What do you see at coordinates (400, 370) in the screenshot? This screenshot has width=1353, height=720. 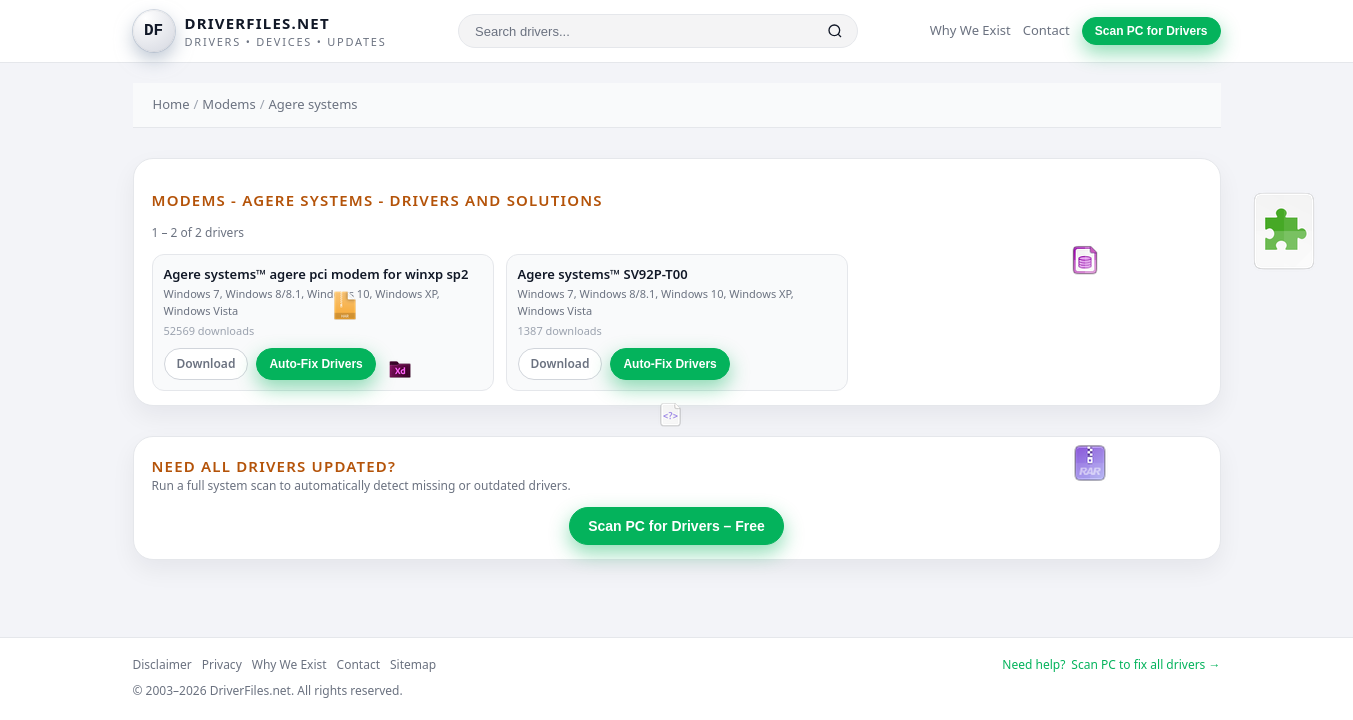 I see `open folder containing Adobe XD project files` at bounding box center [400, 370].